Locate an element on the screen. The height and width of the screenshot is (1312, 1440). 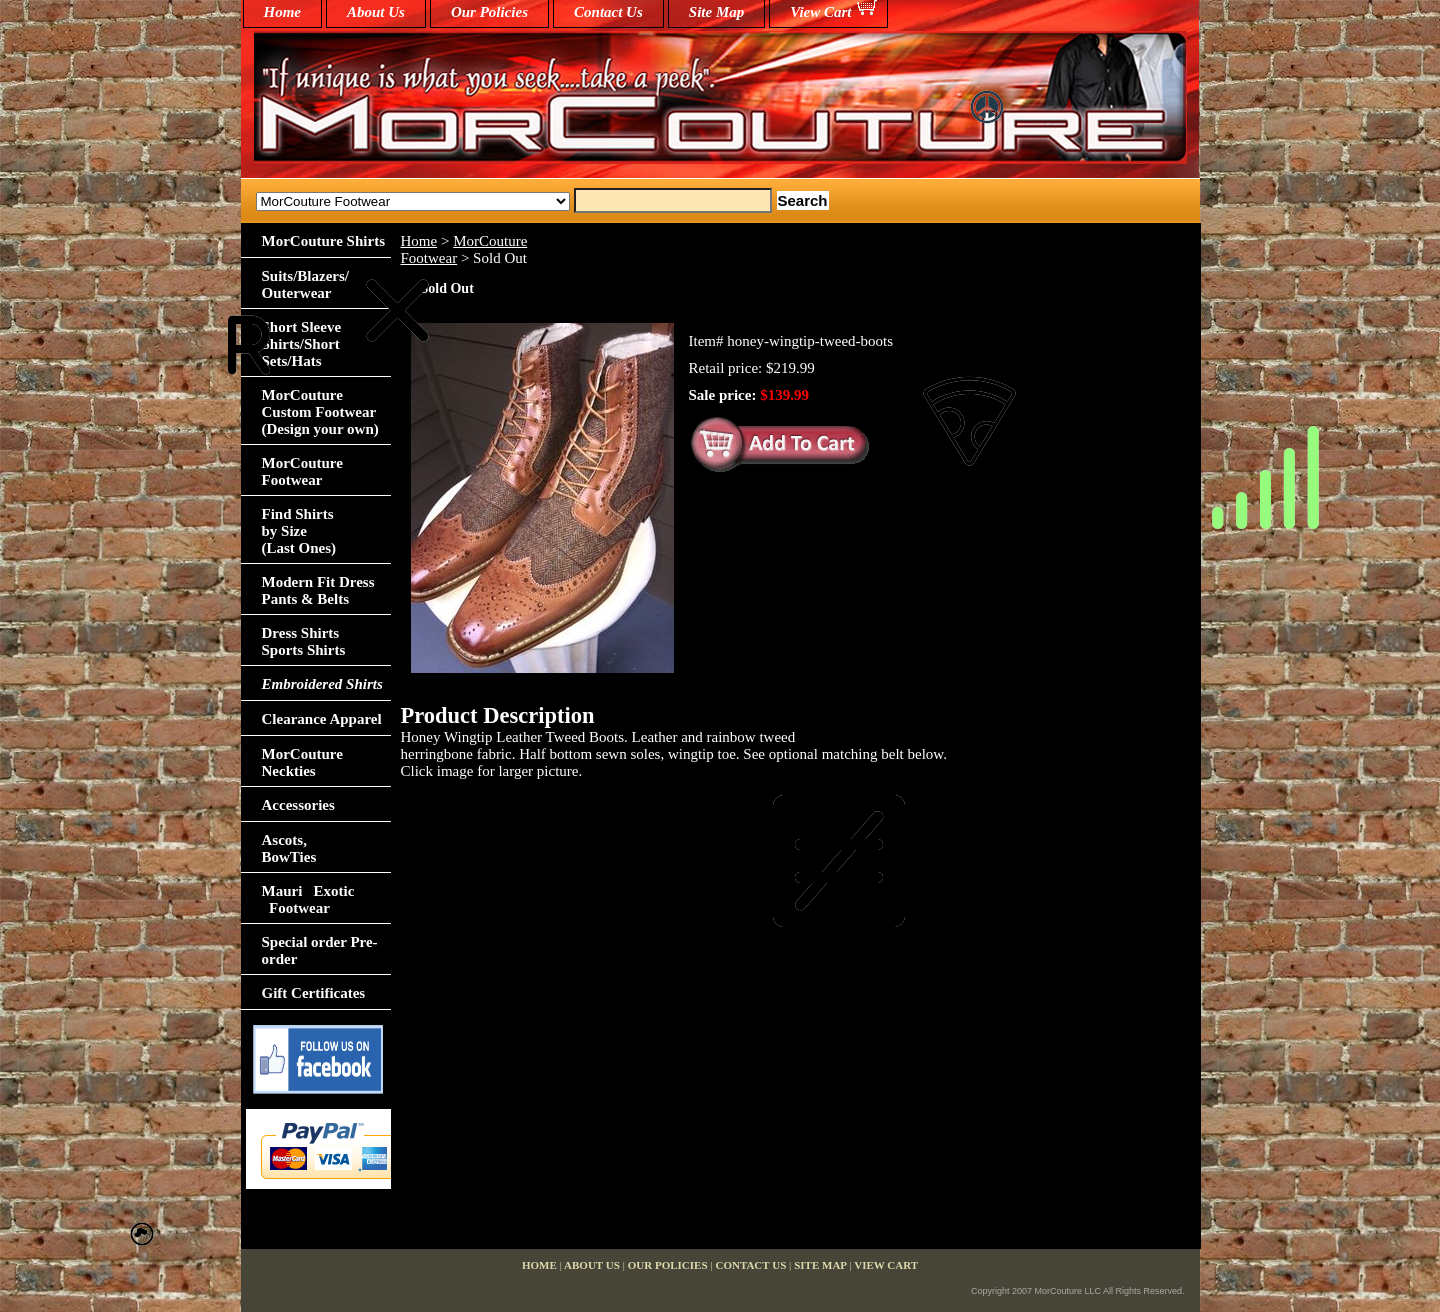
close a window or dialog is located at coordinates (397, 310).